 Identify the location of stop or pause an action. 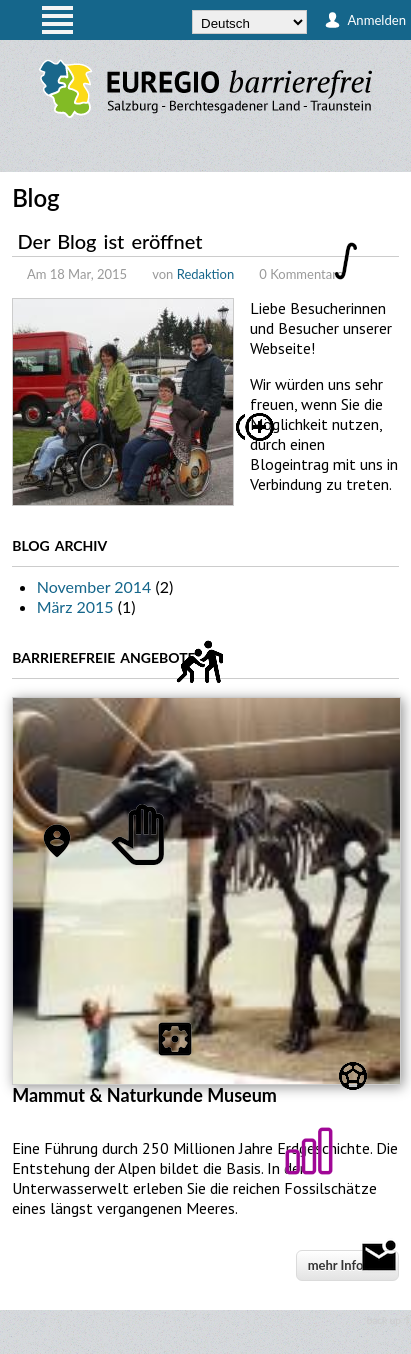
(138, 834).